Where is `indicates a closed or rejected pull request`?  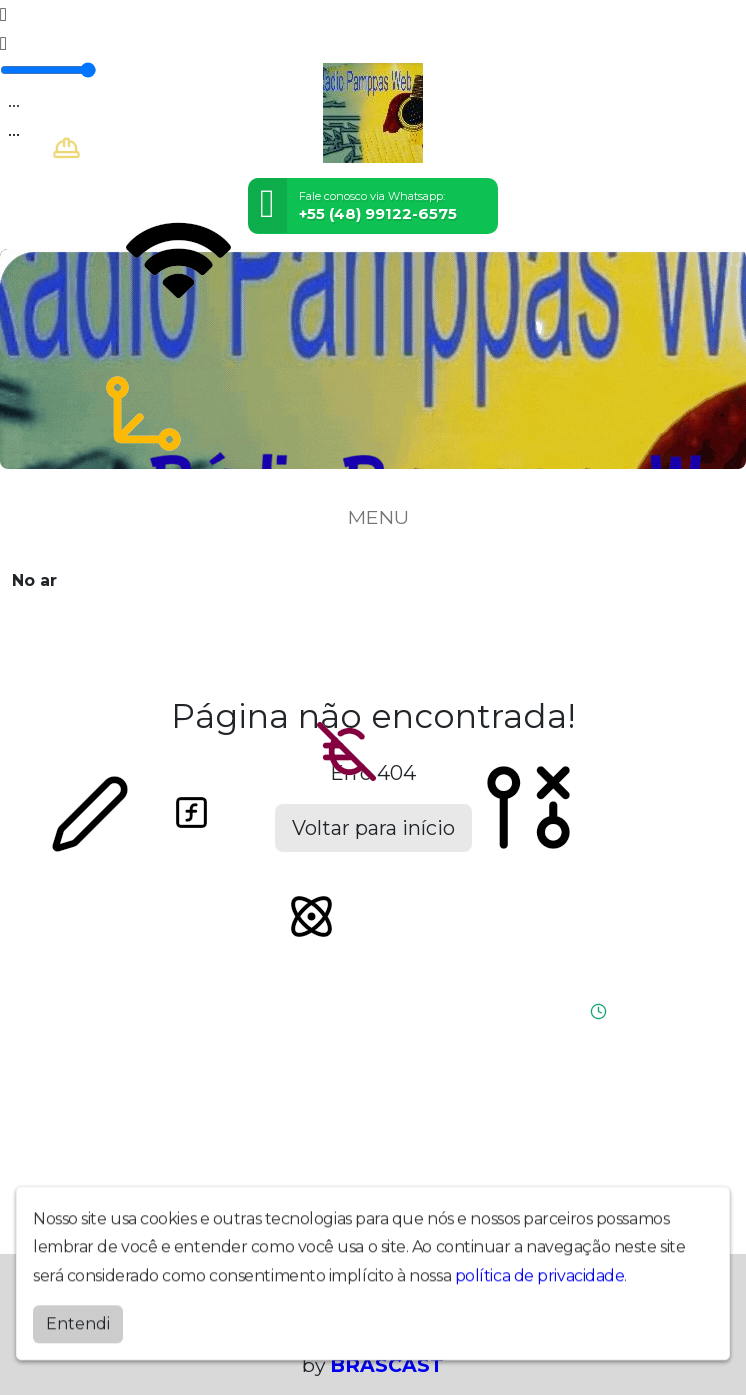 indicates a closed or rejected pull request is located at coordinates (528, 807).